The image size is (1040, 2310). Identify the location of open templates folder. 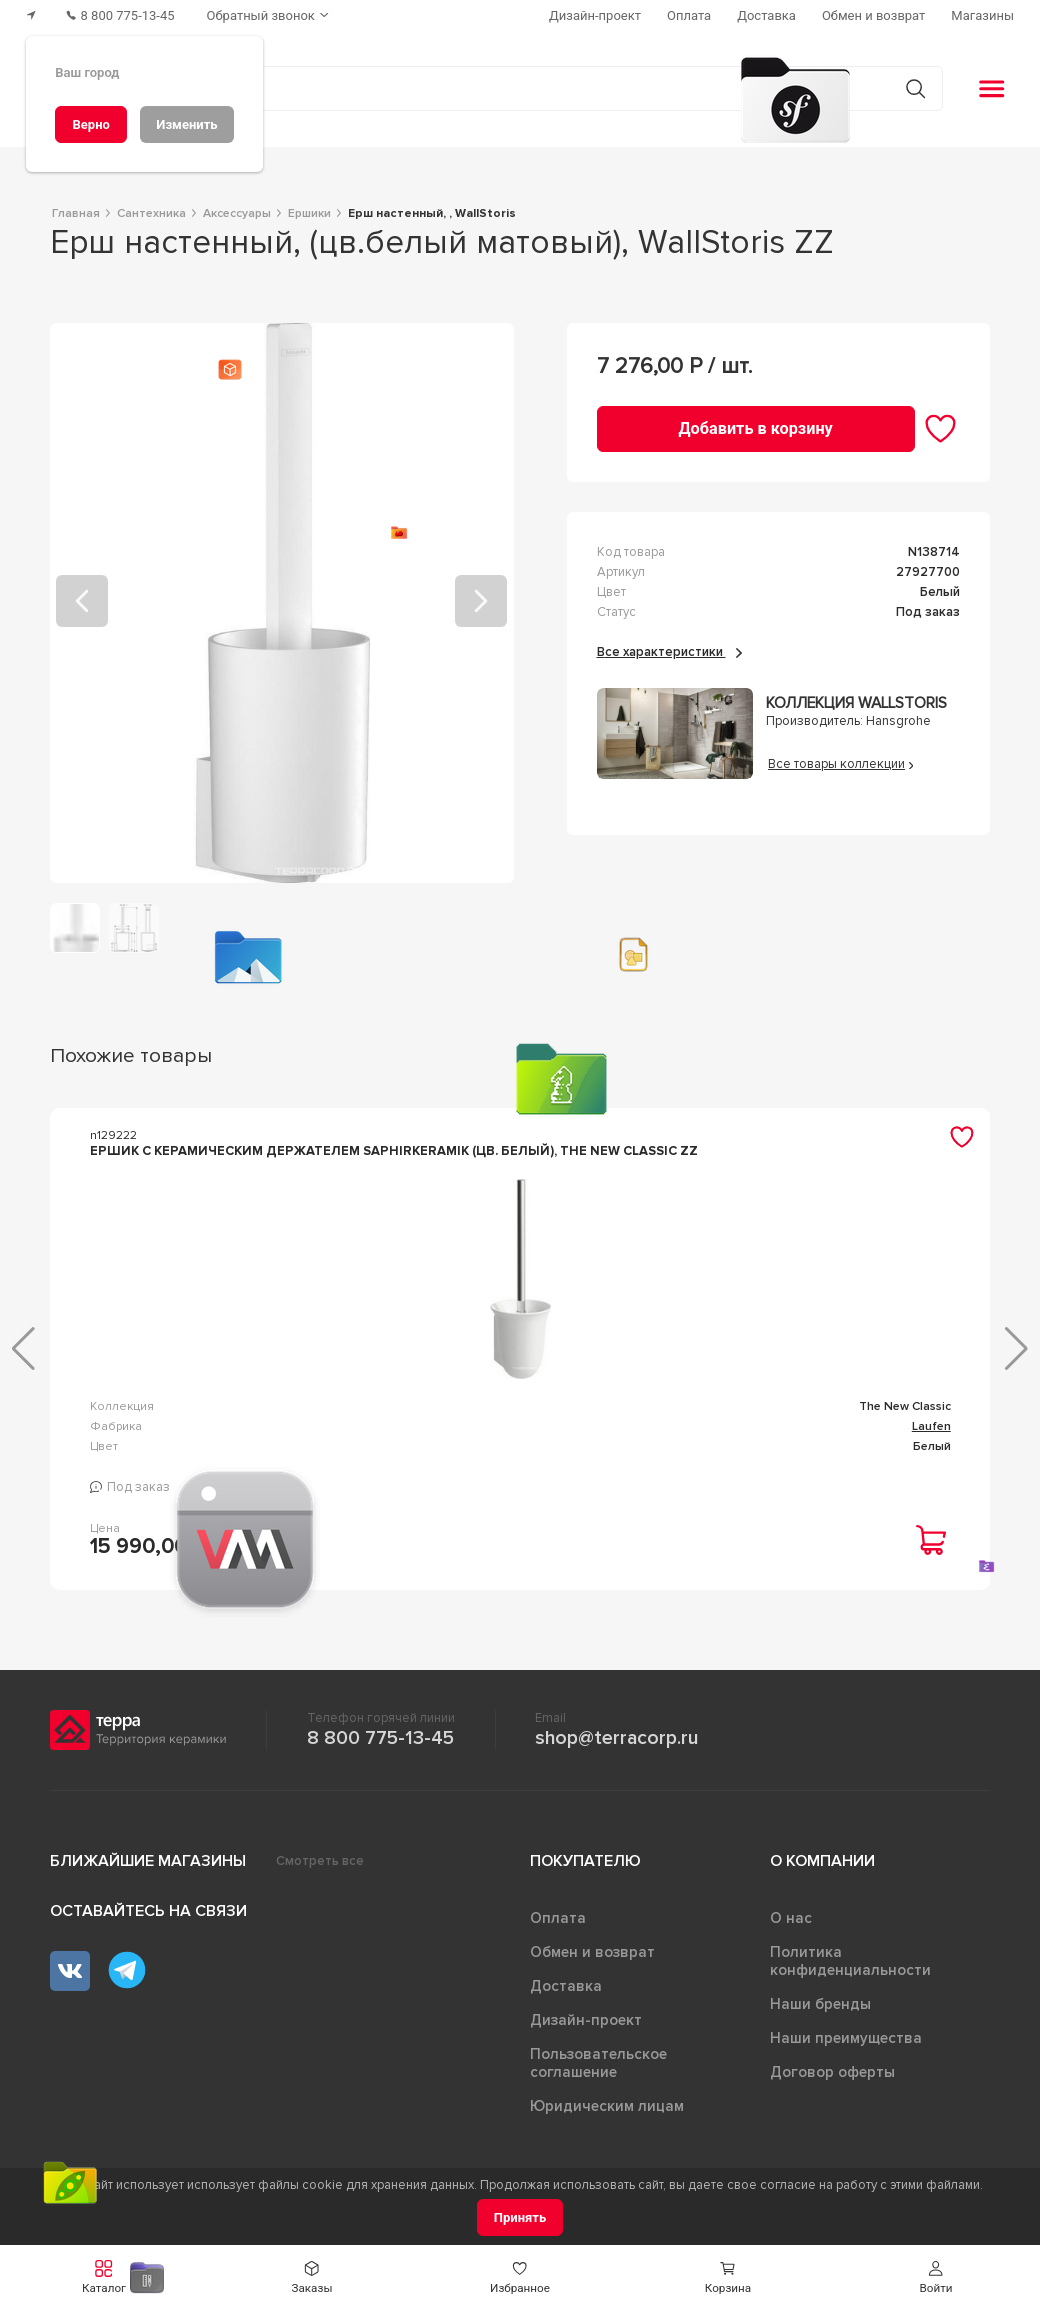
(147, 2277).